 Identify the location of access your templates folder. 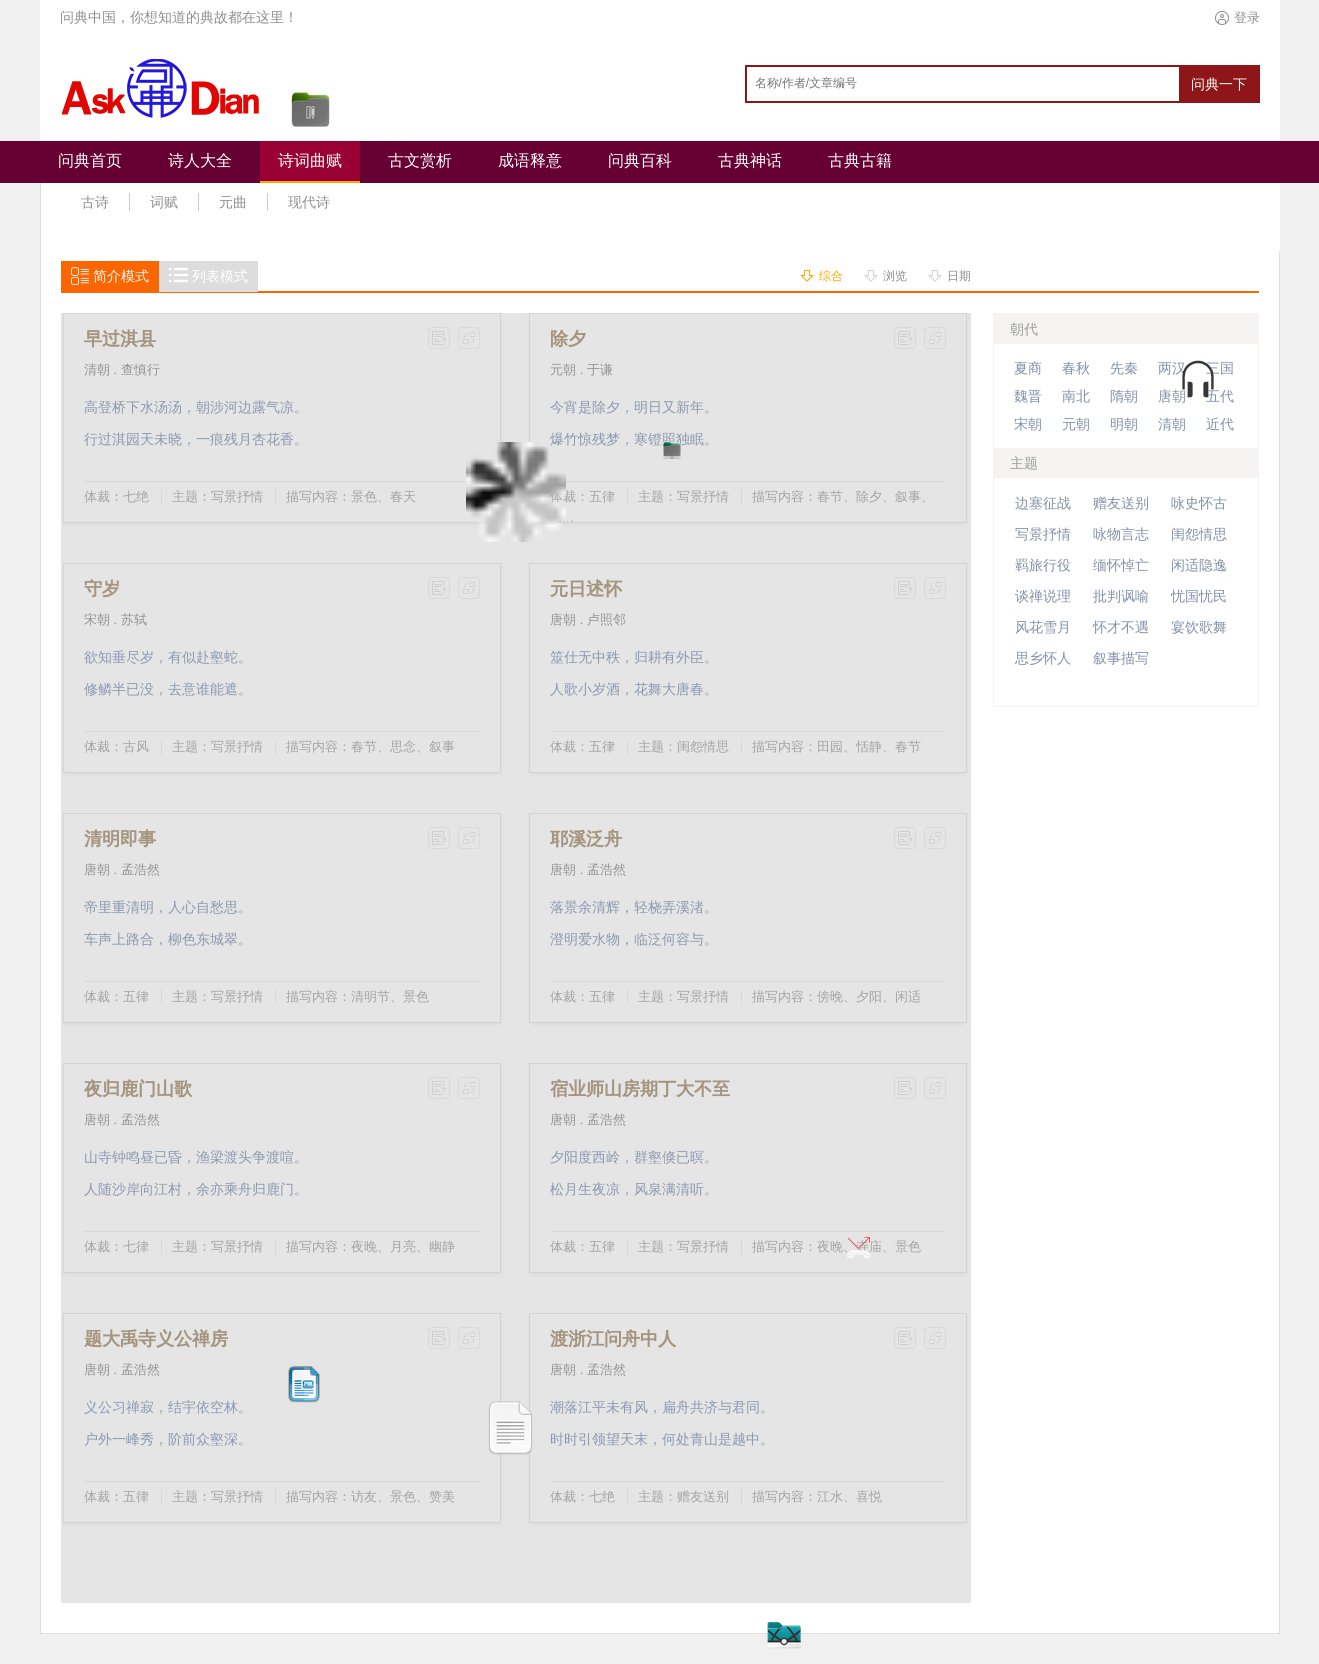
(310, 109).